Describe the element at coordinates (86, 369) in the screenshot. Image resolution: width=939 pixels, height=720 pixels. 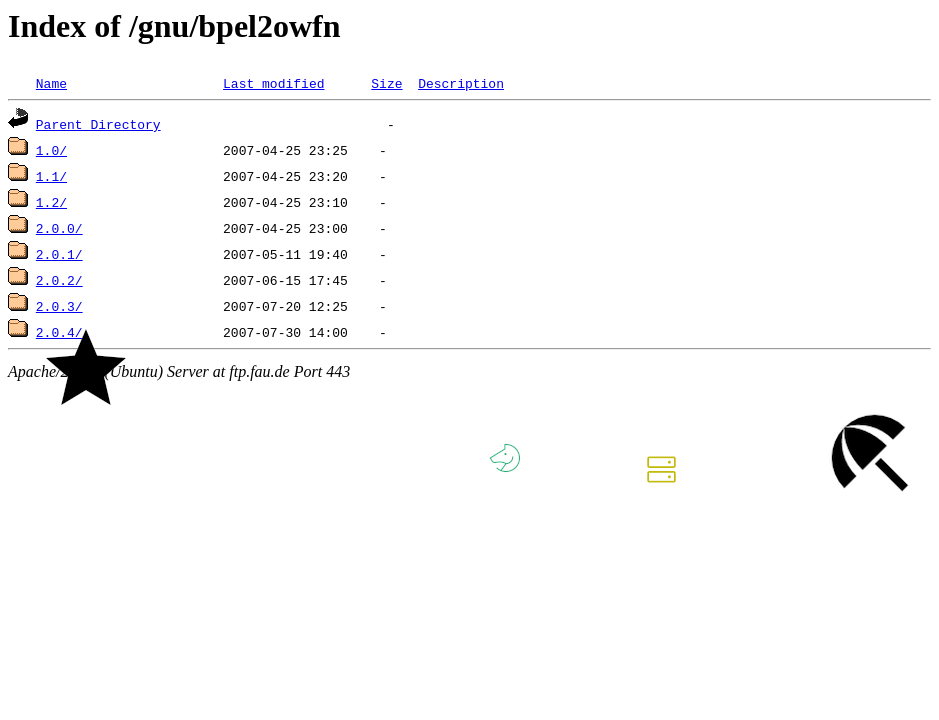
I see `add item to favorites` at that location.